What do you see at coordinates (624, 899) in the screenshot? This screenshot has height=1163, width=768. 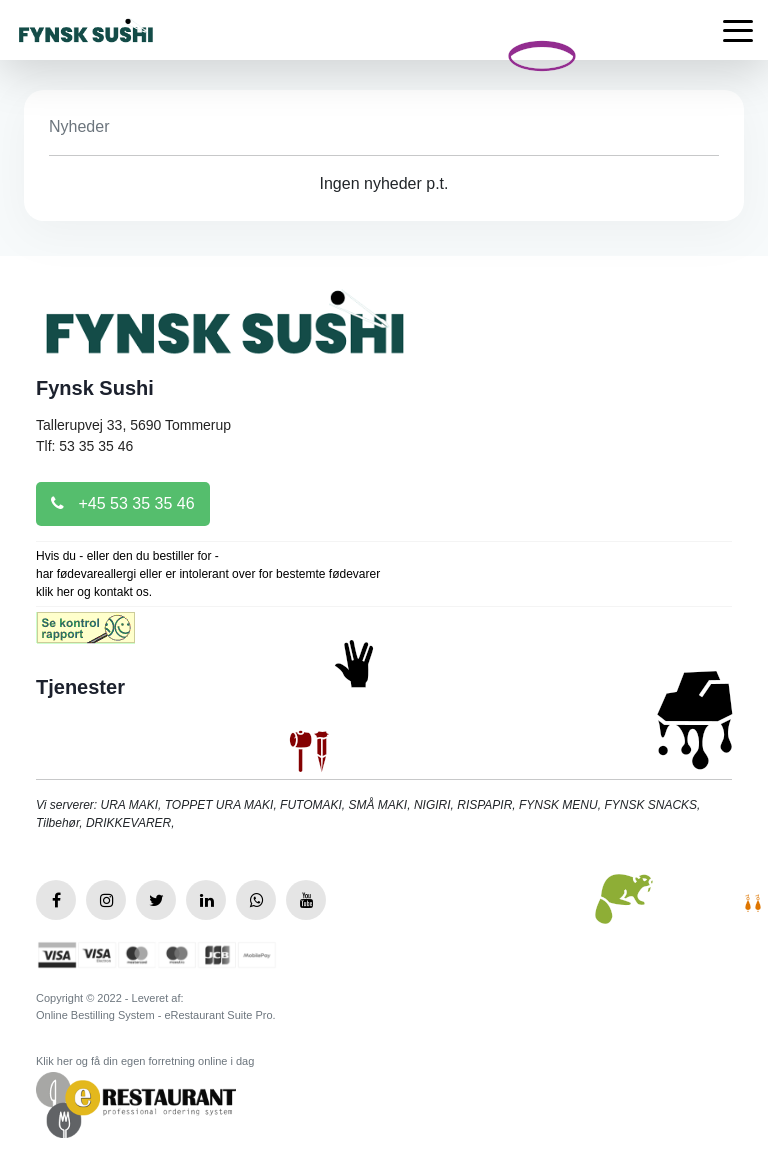 I see `beaver mascot or wildlife game element` at bounding box center [624, 899].